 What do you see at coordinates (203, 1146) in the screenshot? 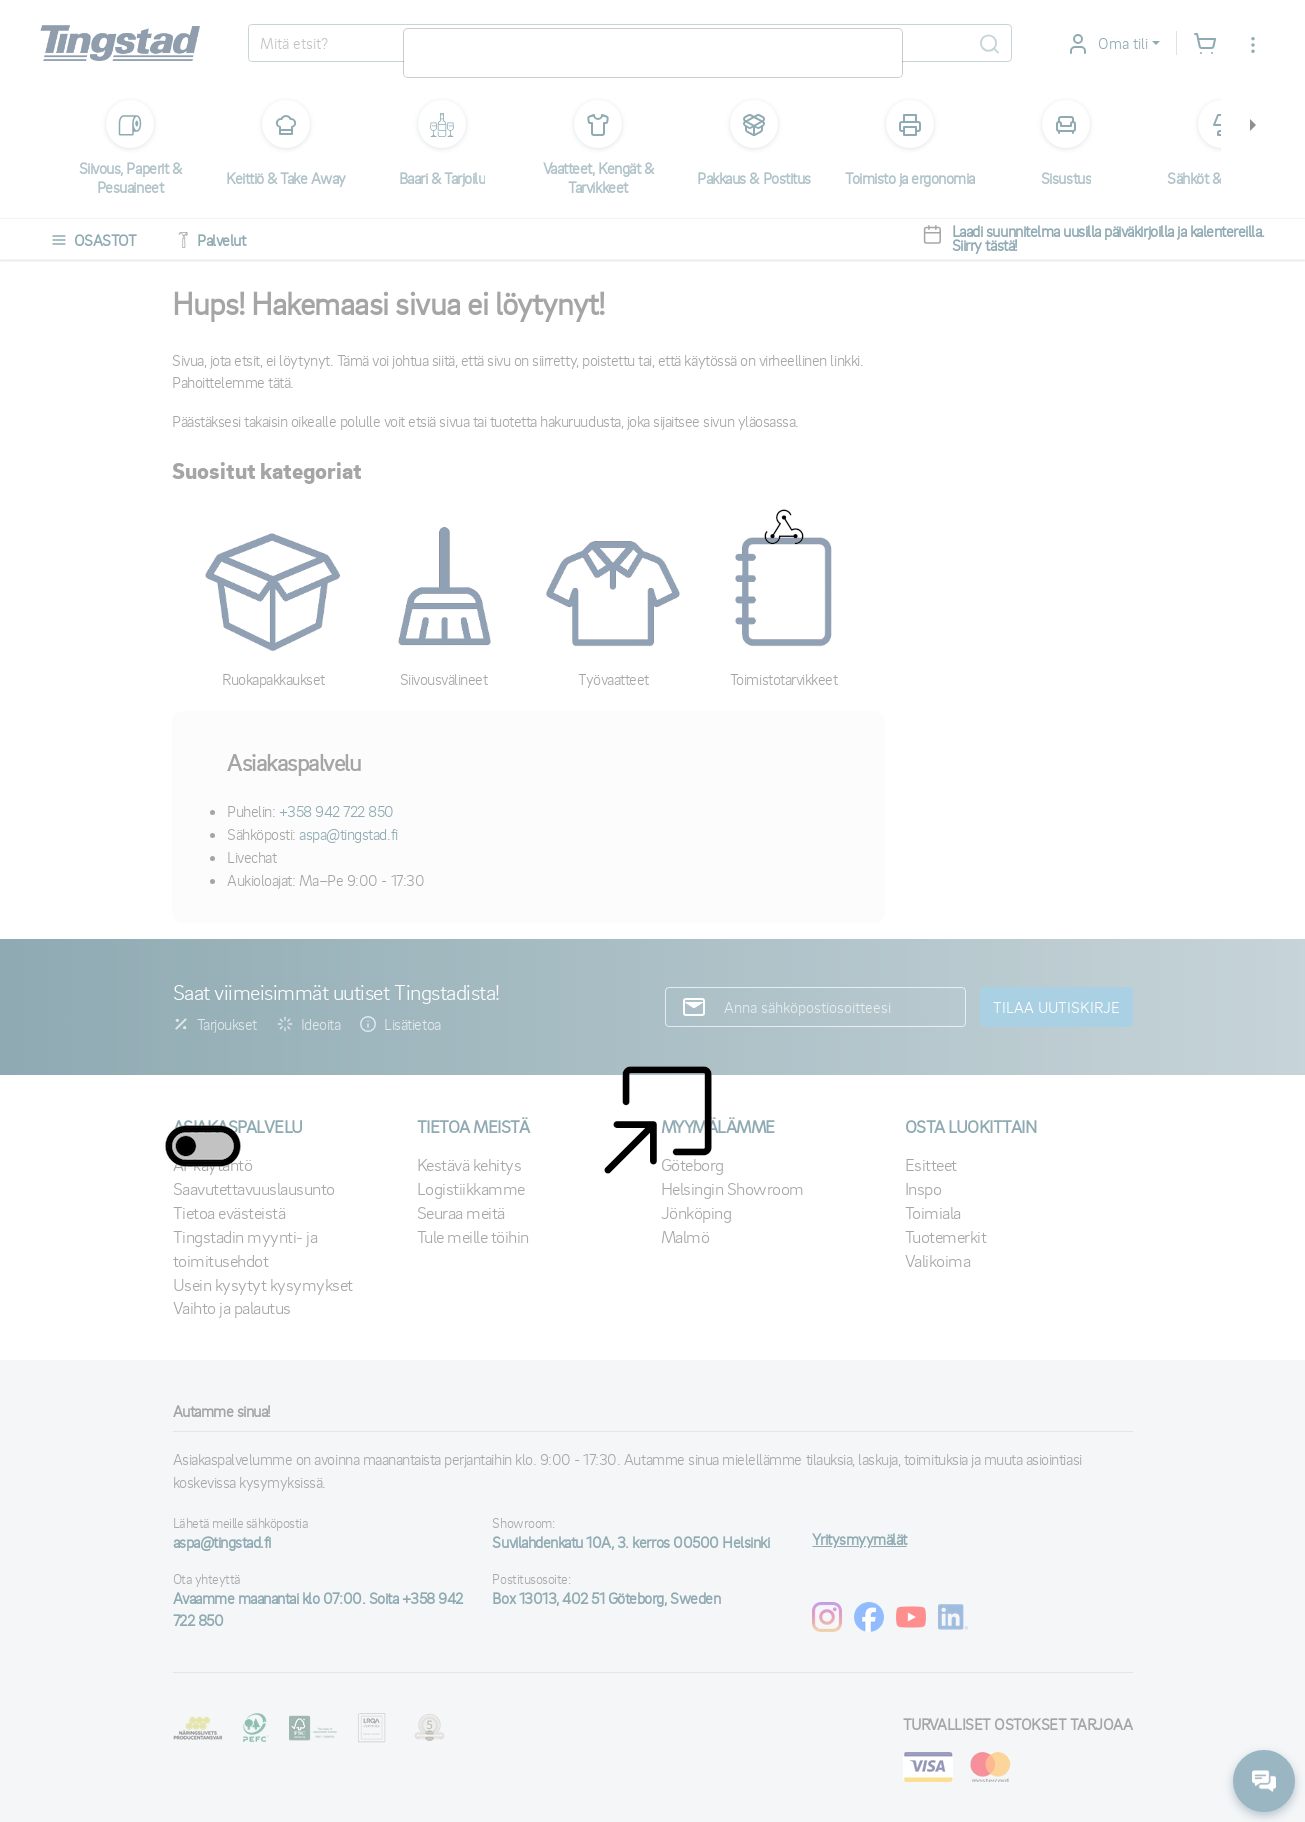
I see `toggle switch in the off position` at bounding box center [203, 1146].